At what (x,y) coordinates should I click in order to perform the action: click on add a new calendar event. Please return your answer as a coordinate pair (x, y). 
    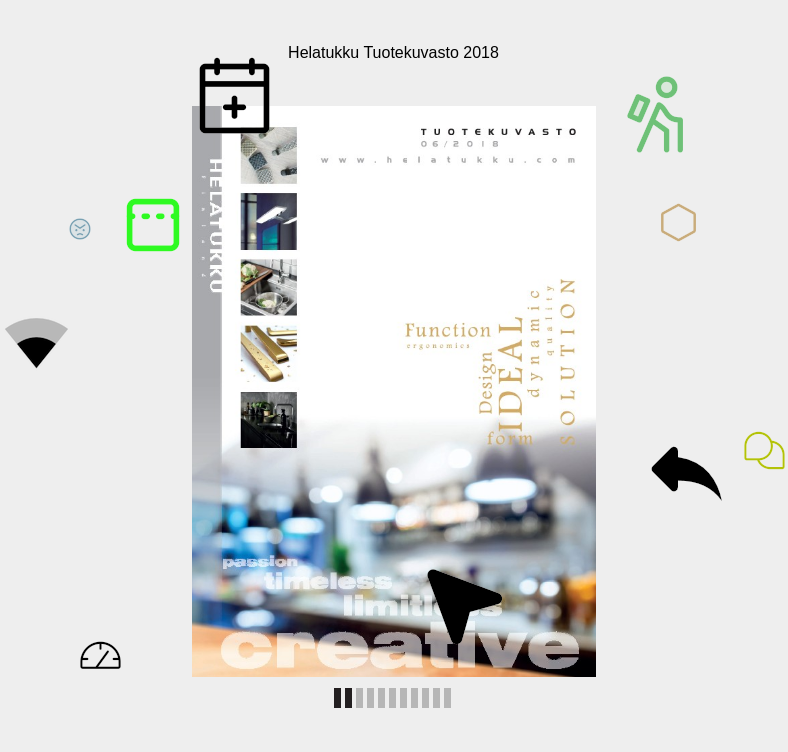
    Looking at the image, I should click on (234, 98).